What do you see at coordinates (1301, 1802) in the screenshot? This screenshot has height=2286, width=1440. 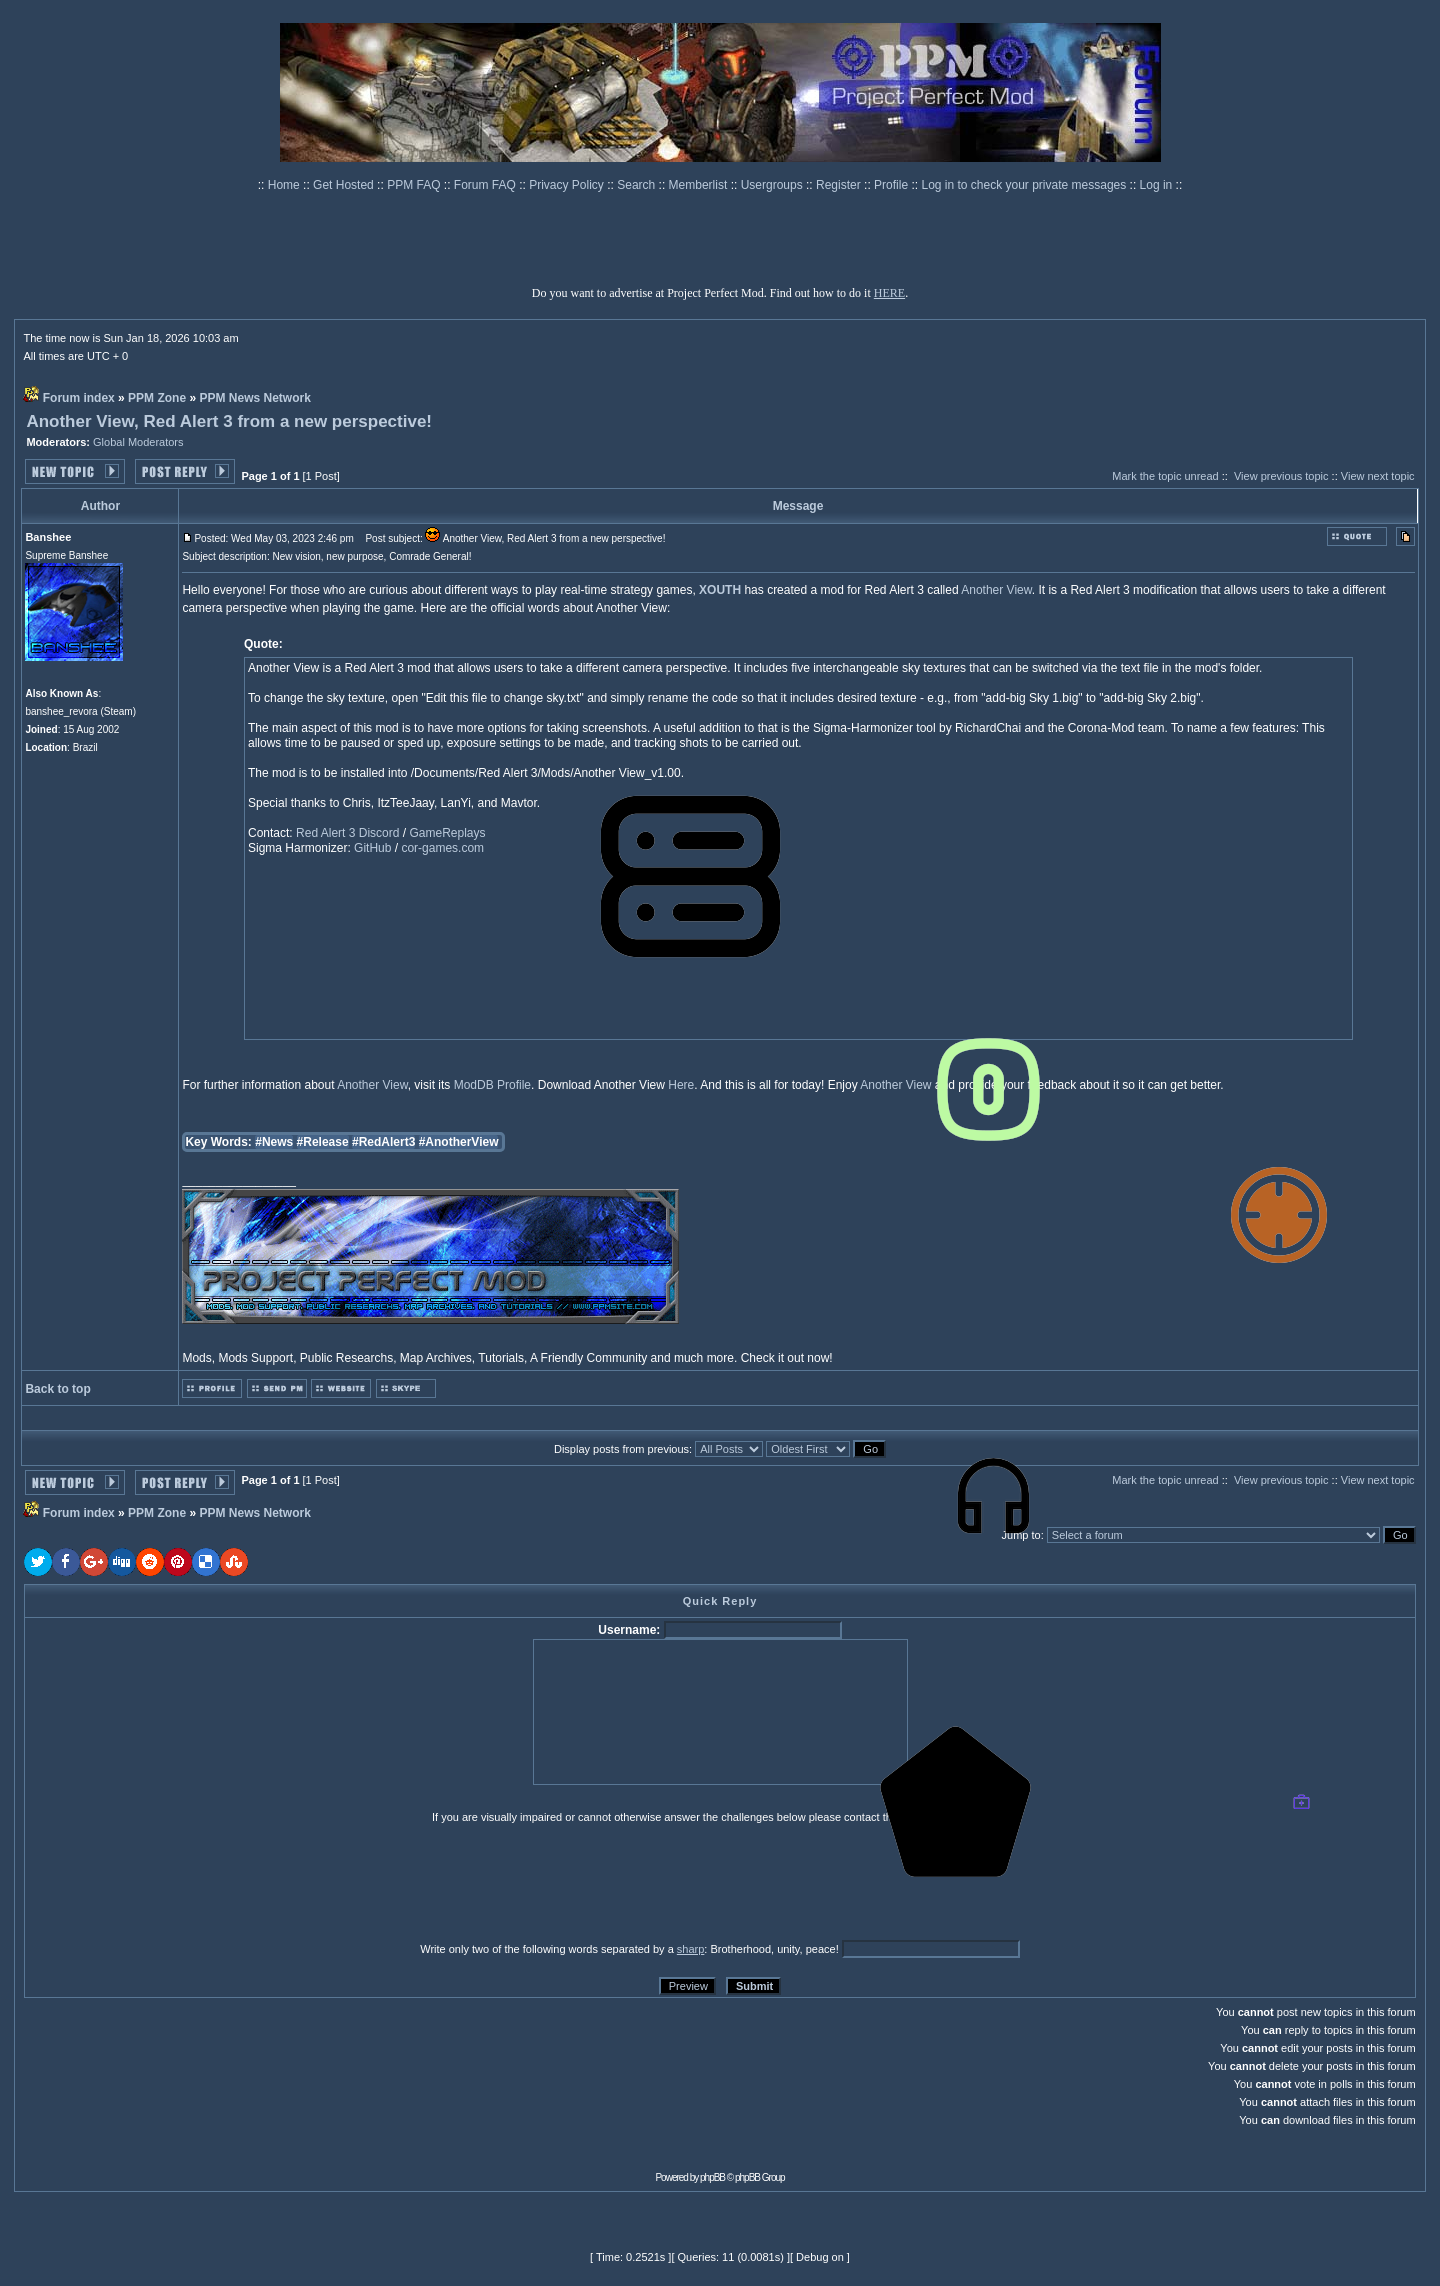 I see `access health or medical resources` at bounding box center [1301, 1802].